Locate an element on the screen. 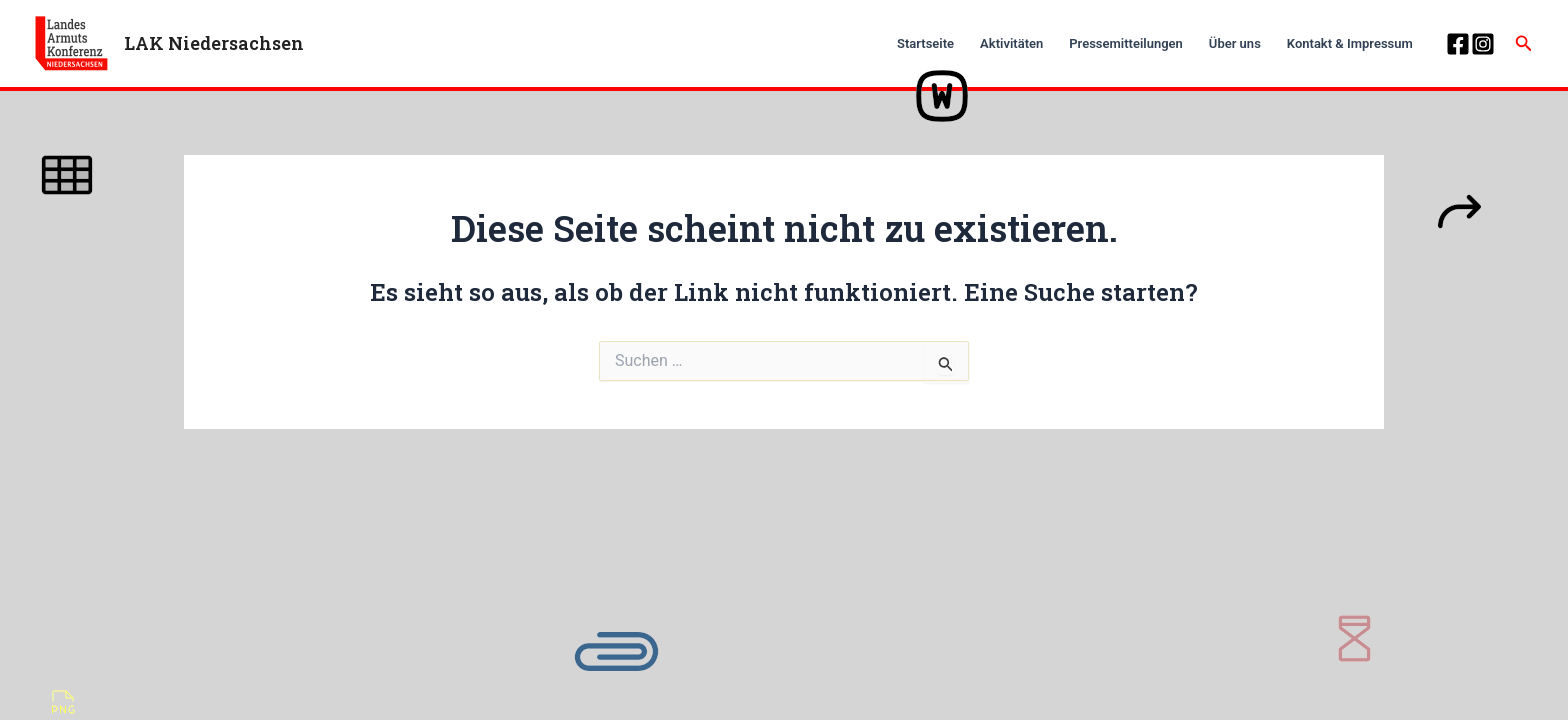 The height and width of the screenshot is (720, 1568). indicates a timer or countdown in progress is located at coordinates (1354, 638).